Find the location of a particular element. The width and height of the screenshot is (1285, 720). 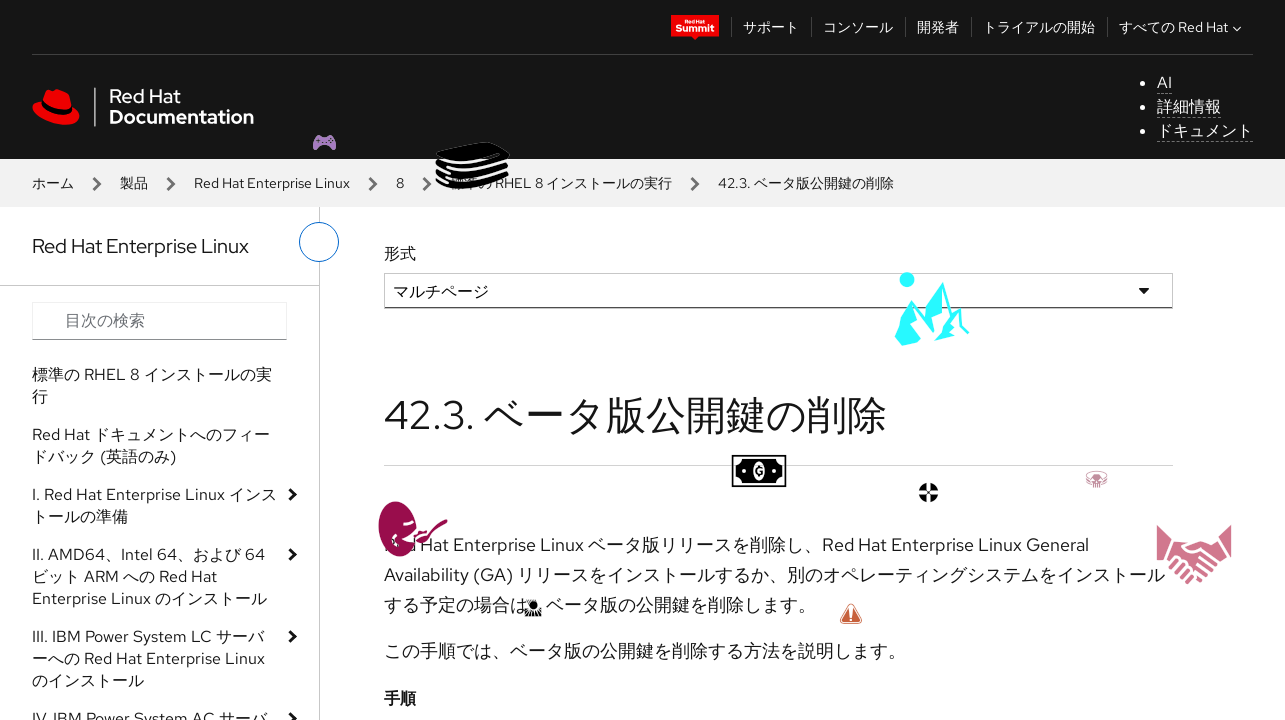

warning or hazard alert indicator is located at coordinates (851, 614).